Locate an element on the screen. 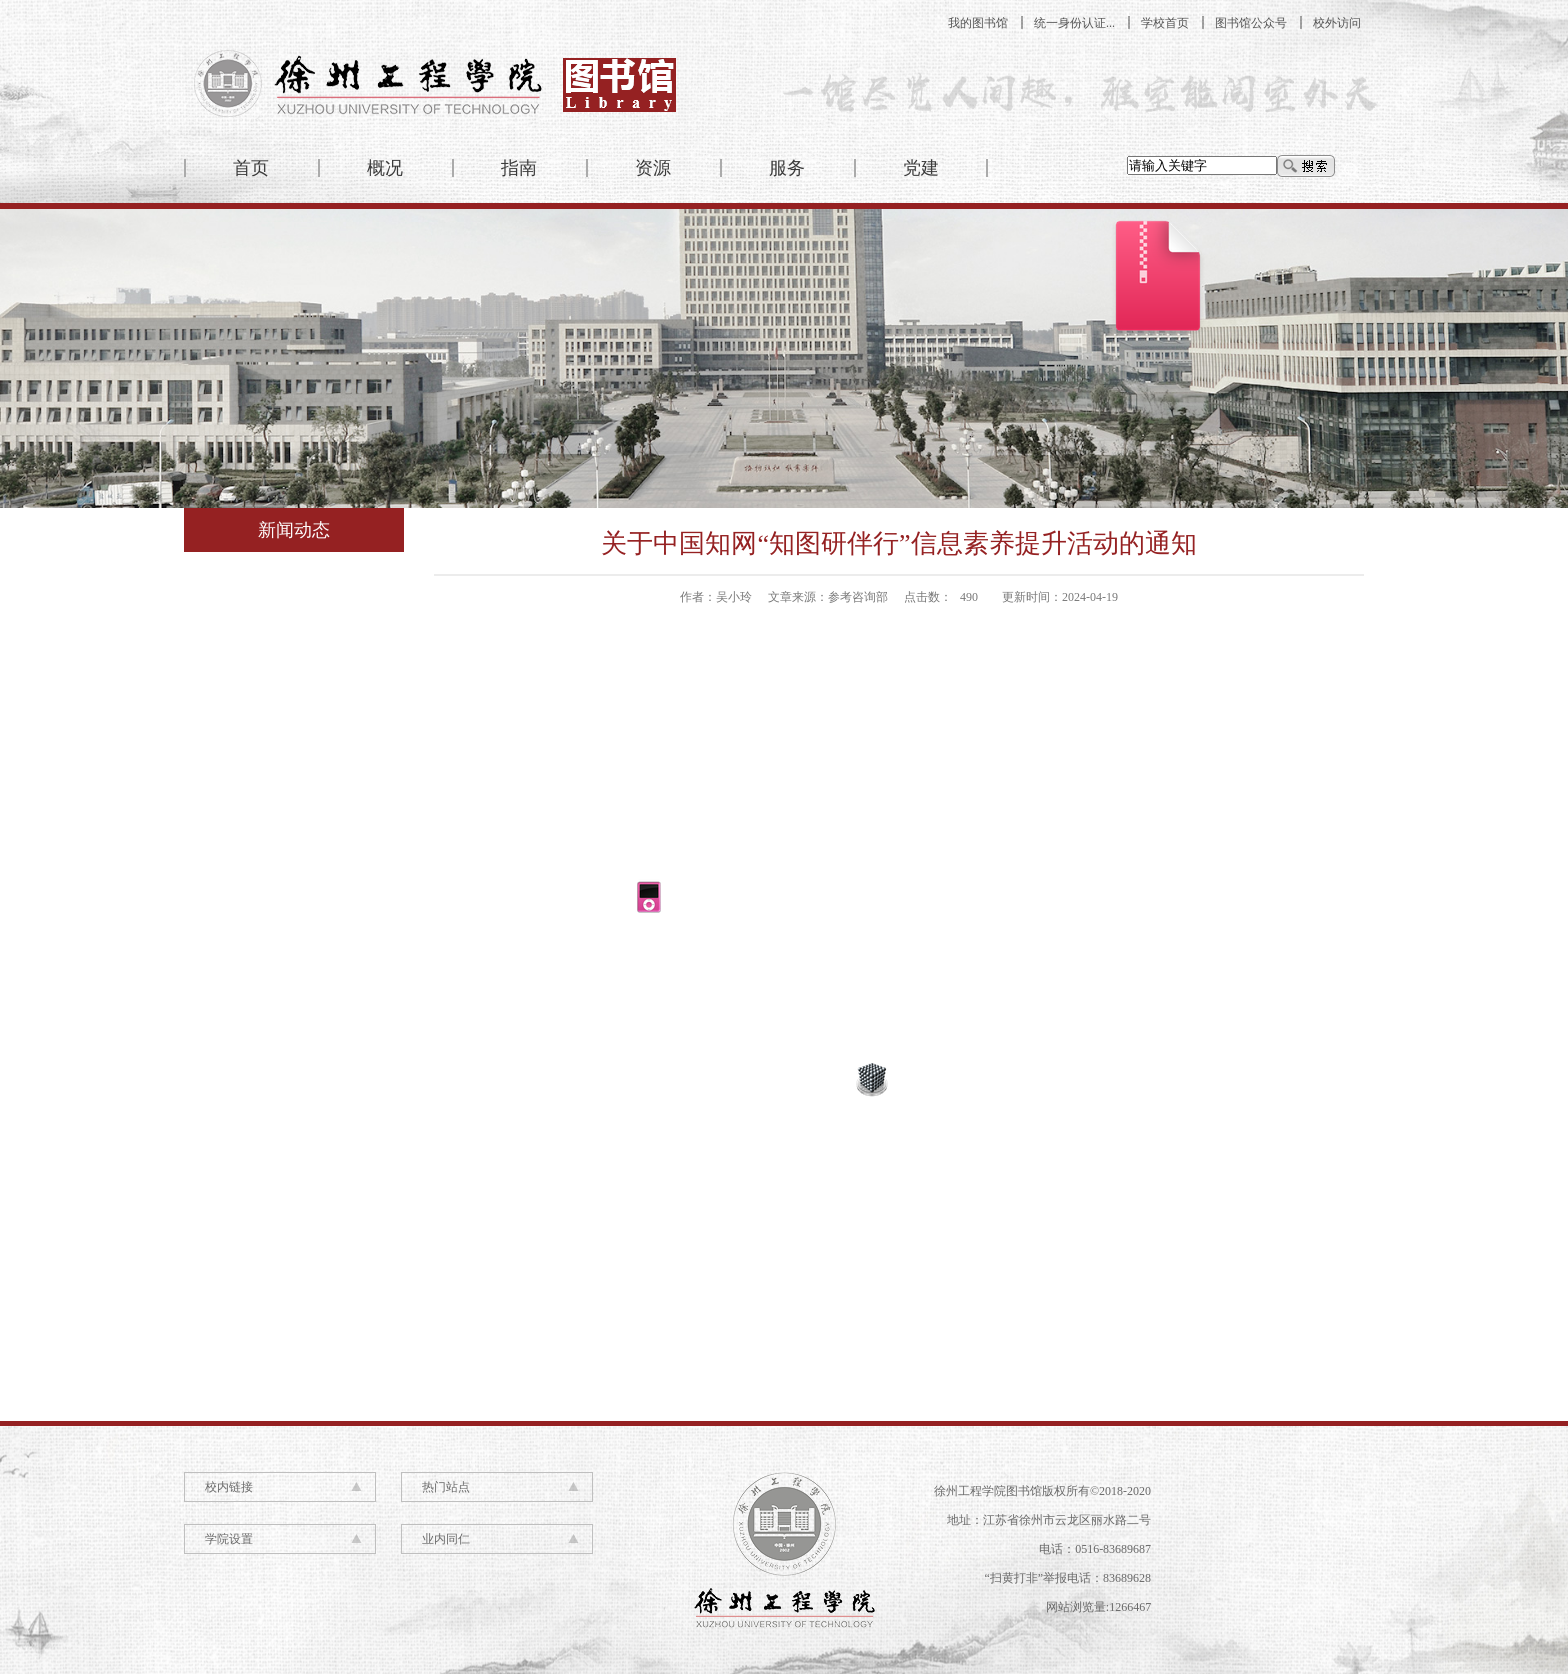 This screenshot has height=1674, width=1568. a compressed postscript file is located at coordinates (1158, 278).